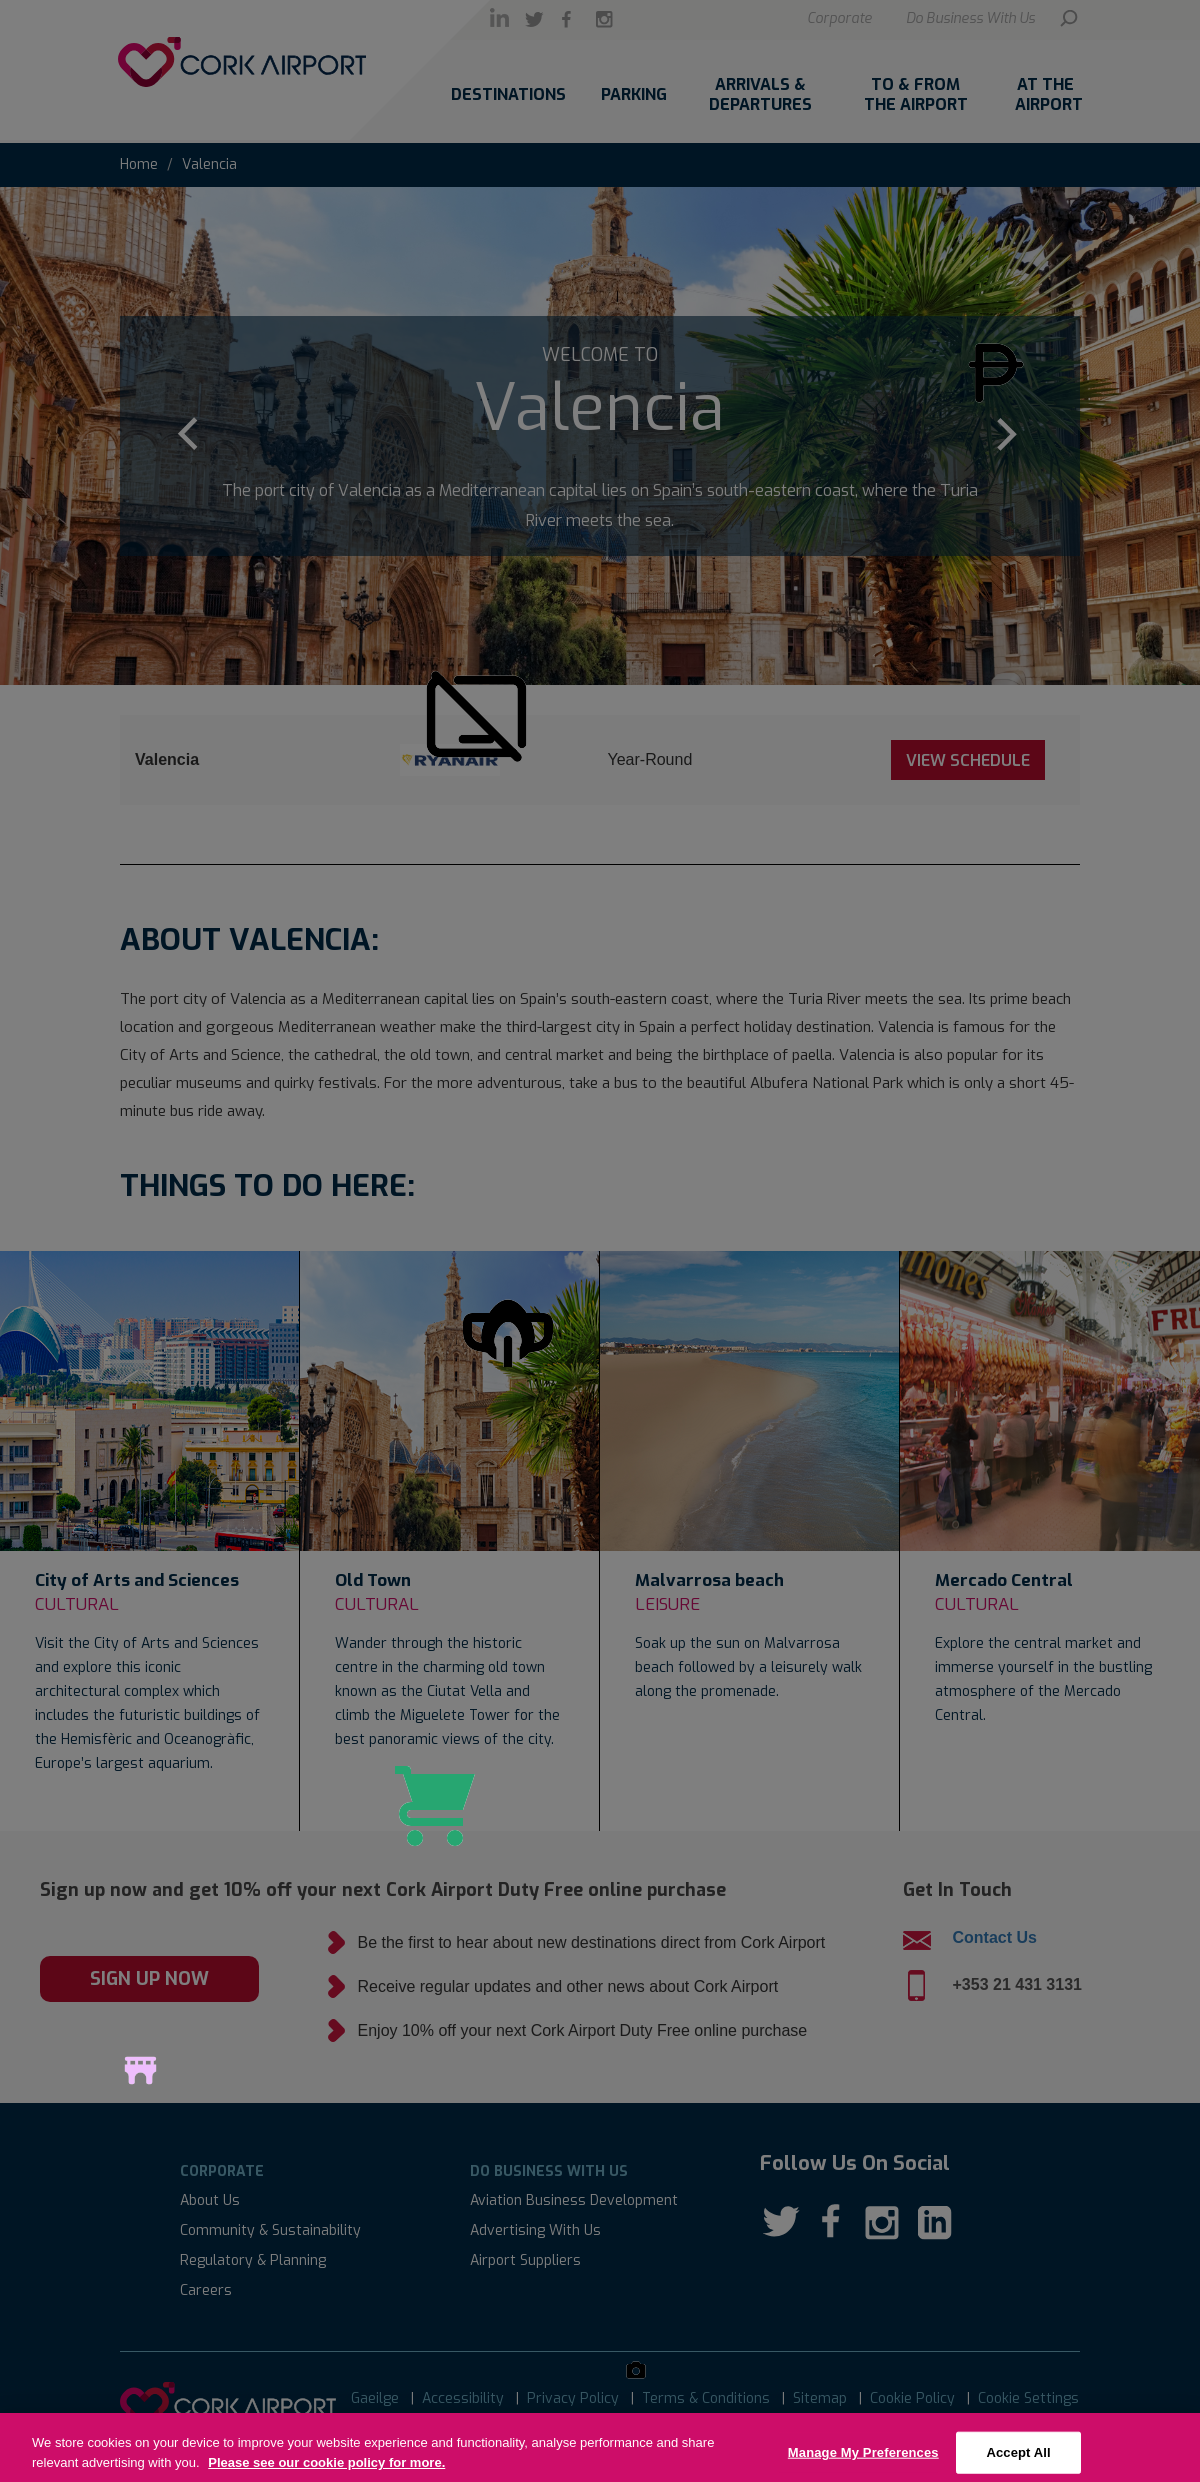  Describe the element at coordinates (508, 1331) in the screenshot. I see `indicates respiratory protection or ventilator equipment` at that location.